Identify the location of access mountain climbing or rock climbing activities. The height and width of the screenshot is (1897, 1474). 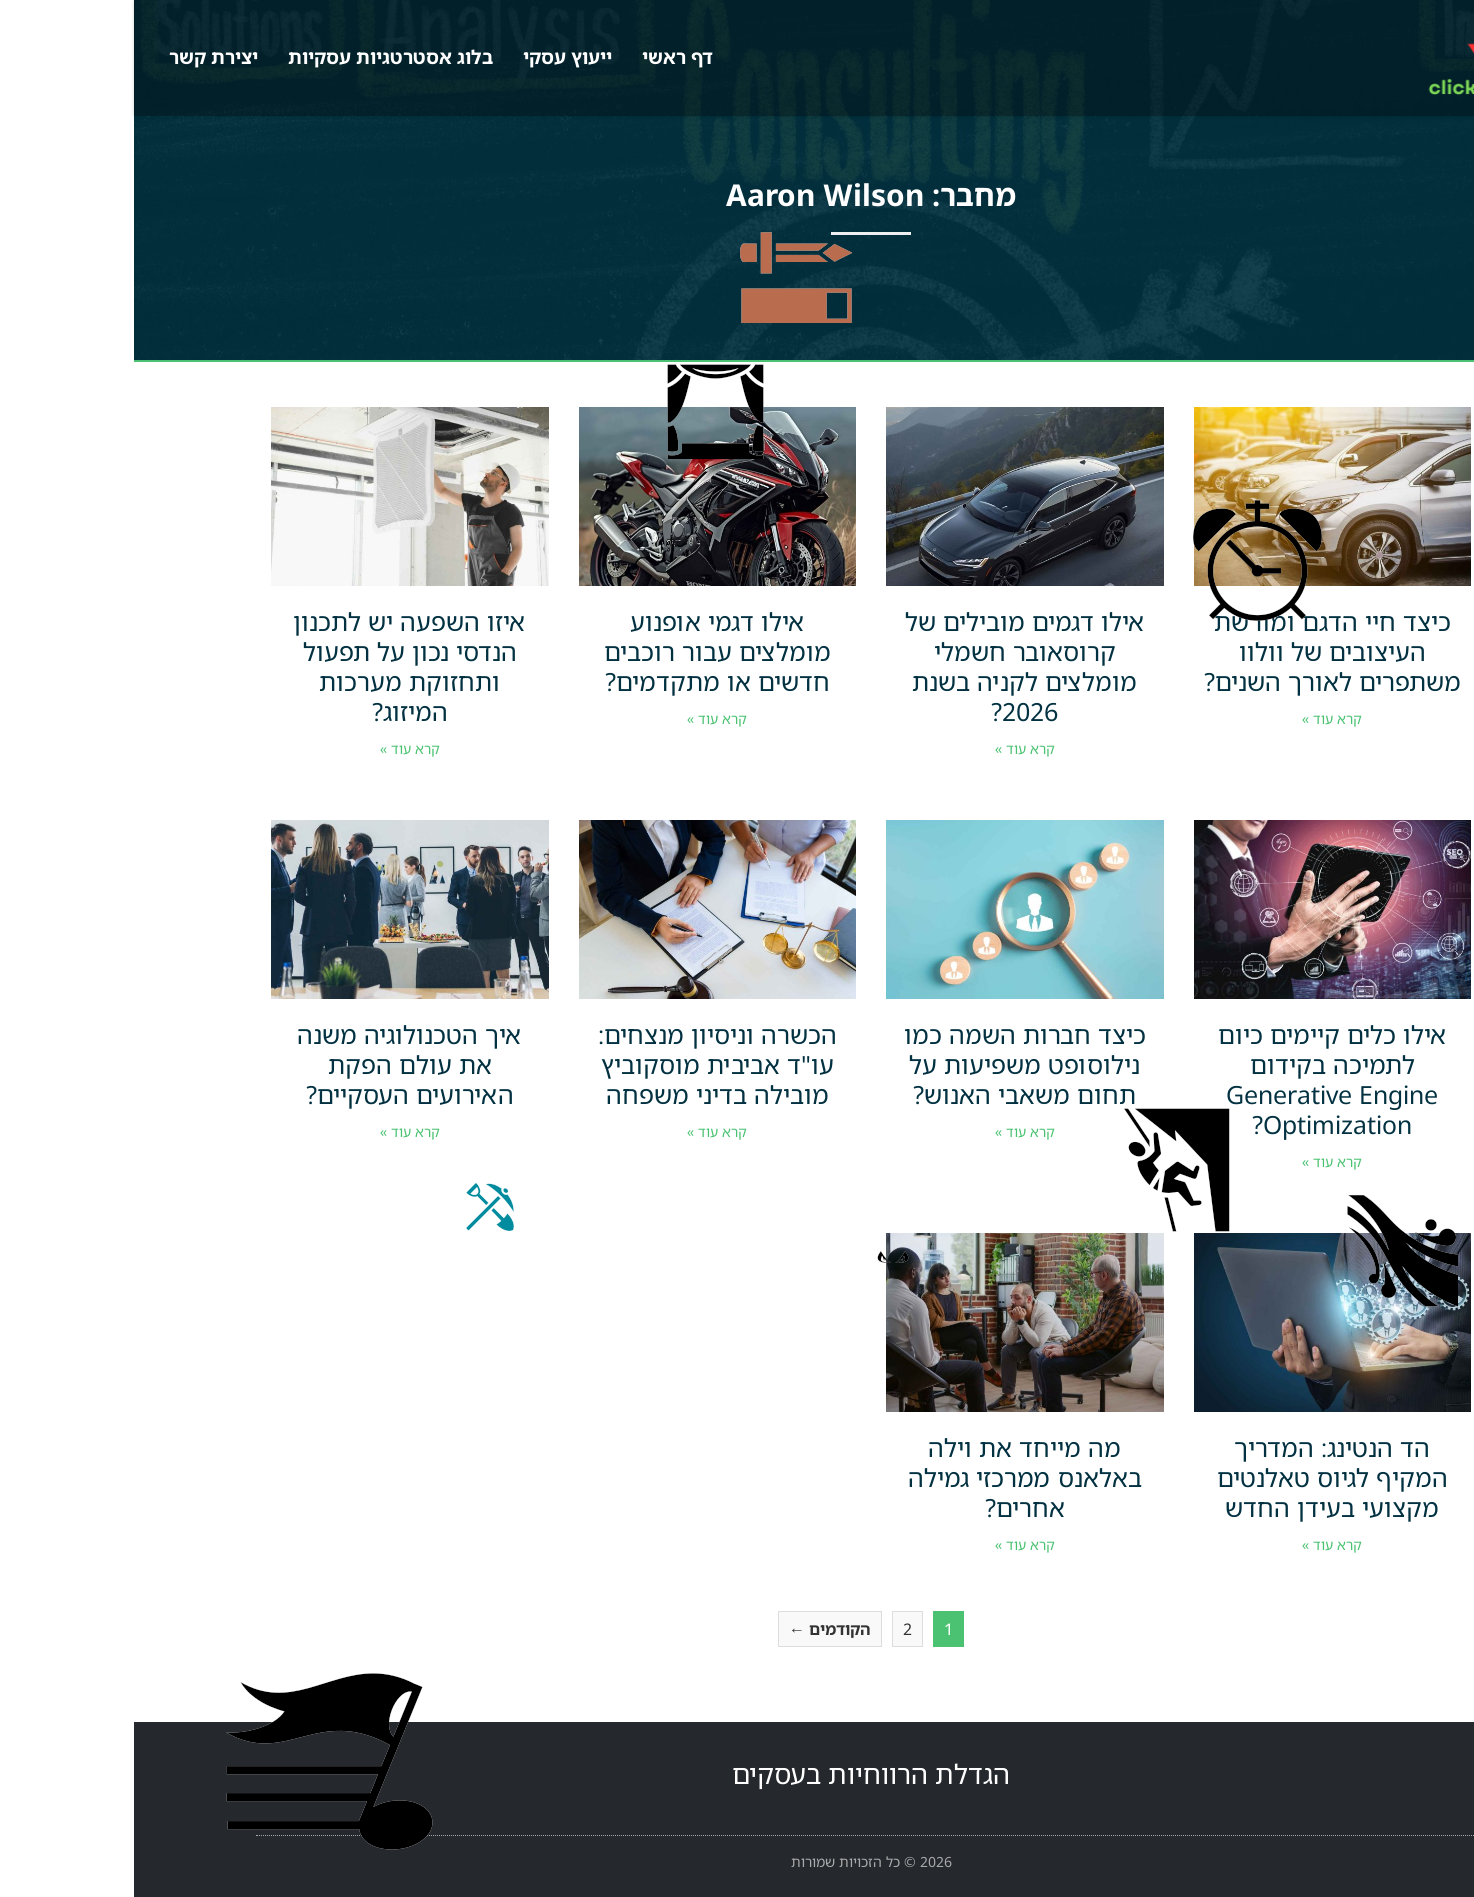
(1168, 1170).